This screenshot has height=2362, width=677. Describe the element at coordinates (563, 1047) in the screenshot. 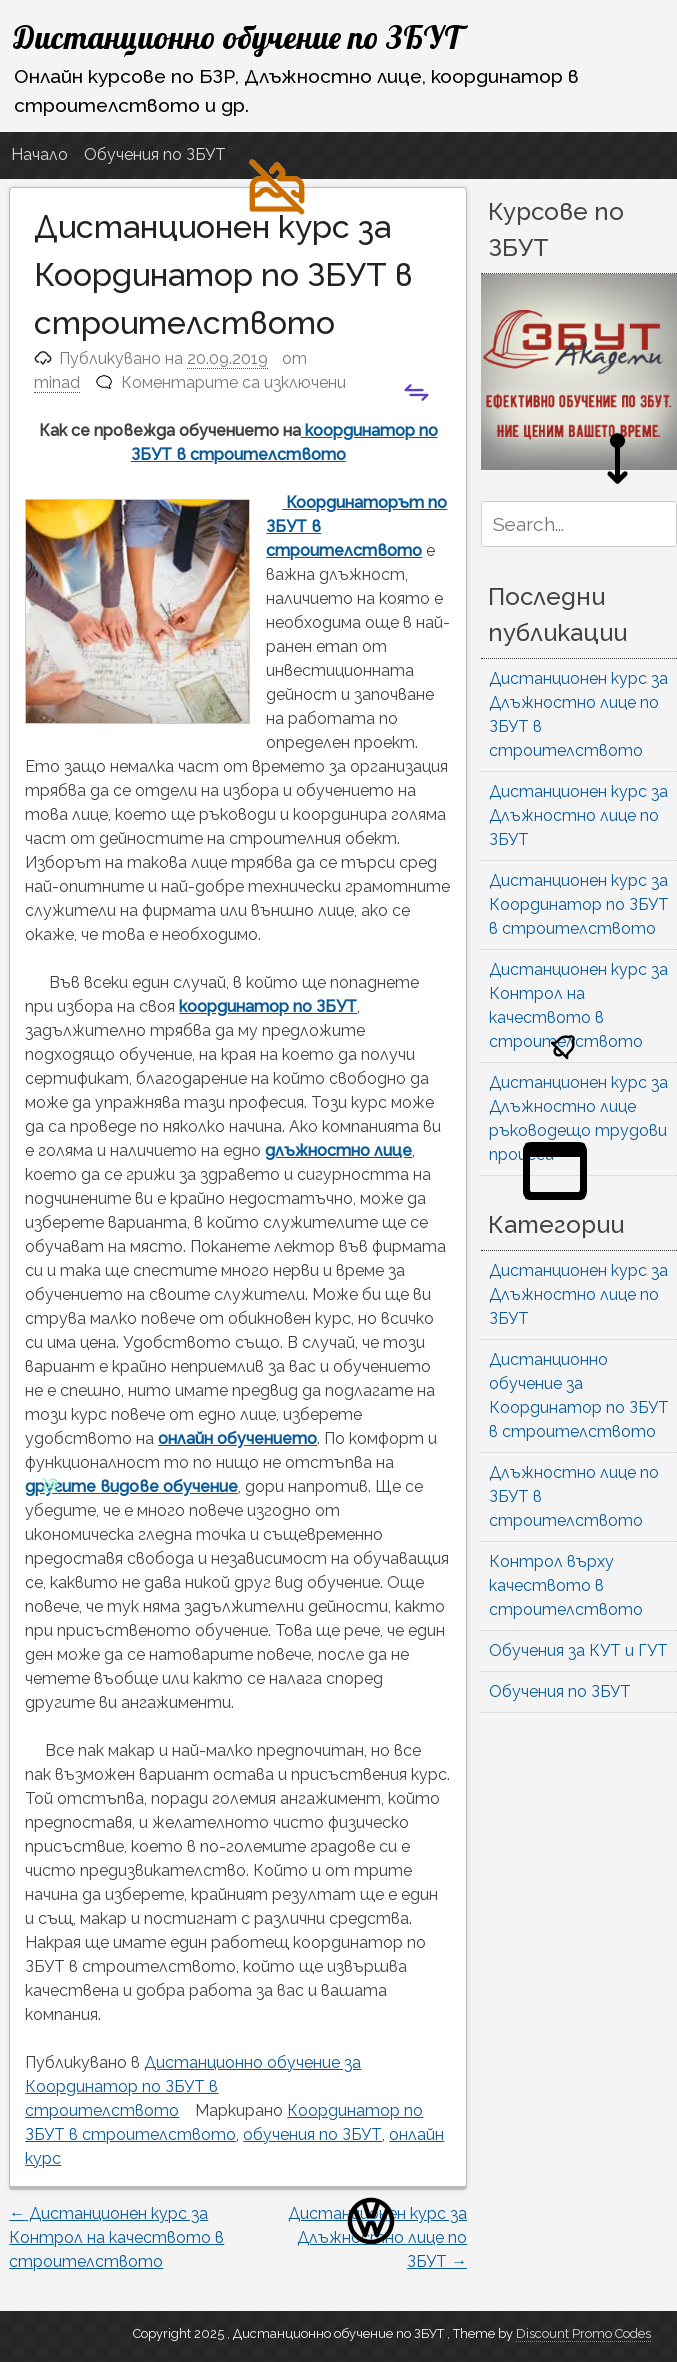

I see `active notification alert` at that location.